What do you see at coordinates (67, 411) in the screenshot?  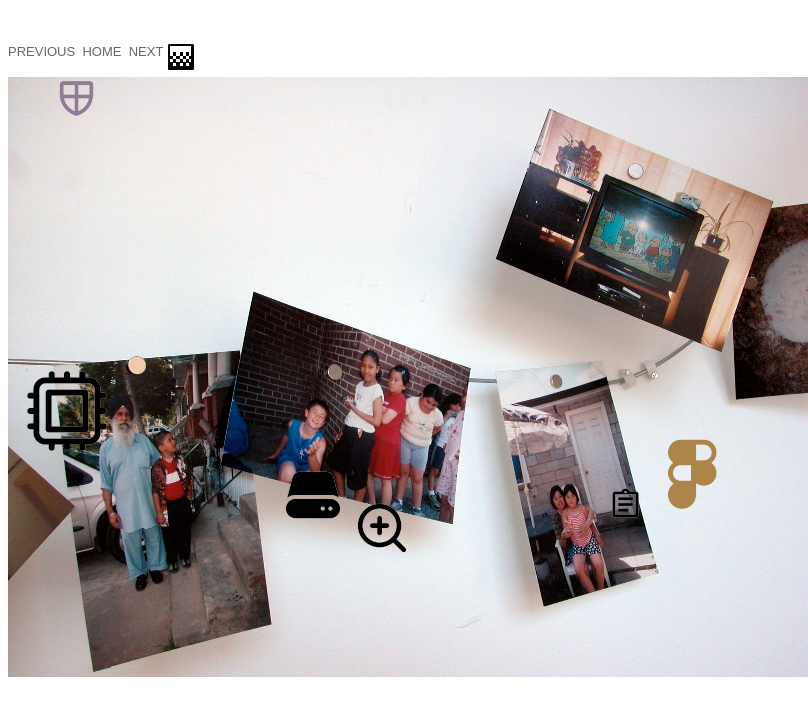 I see `view processor or hardware information` at bounding box center [67, 411].